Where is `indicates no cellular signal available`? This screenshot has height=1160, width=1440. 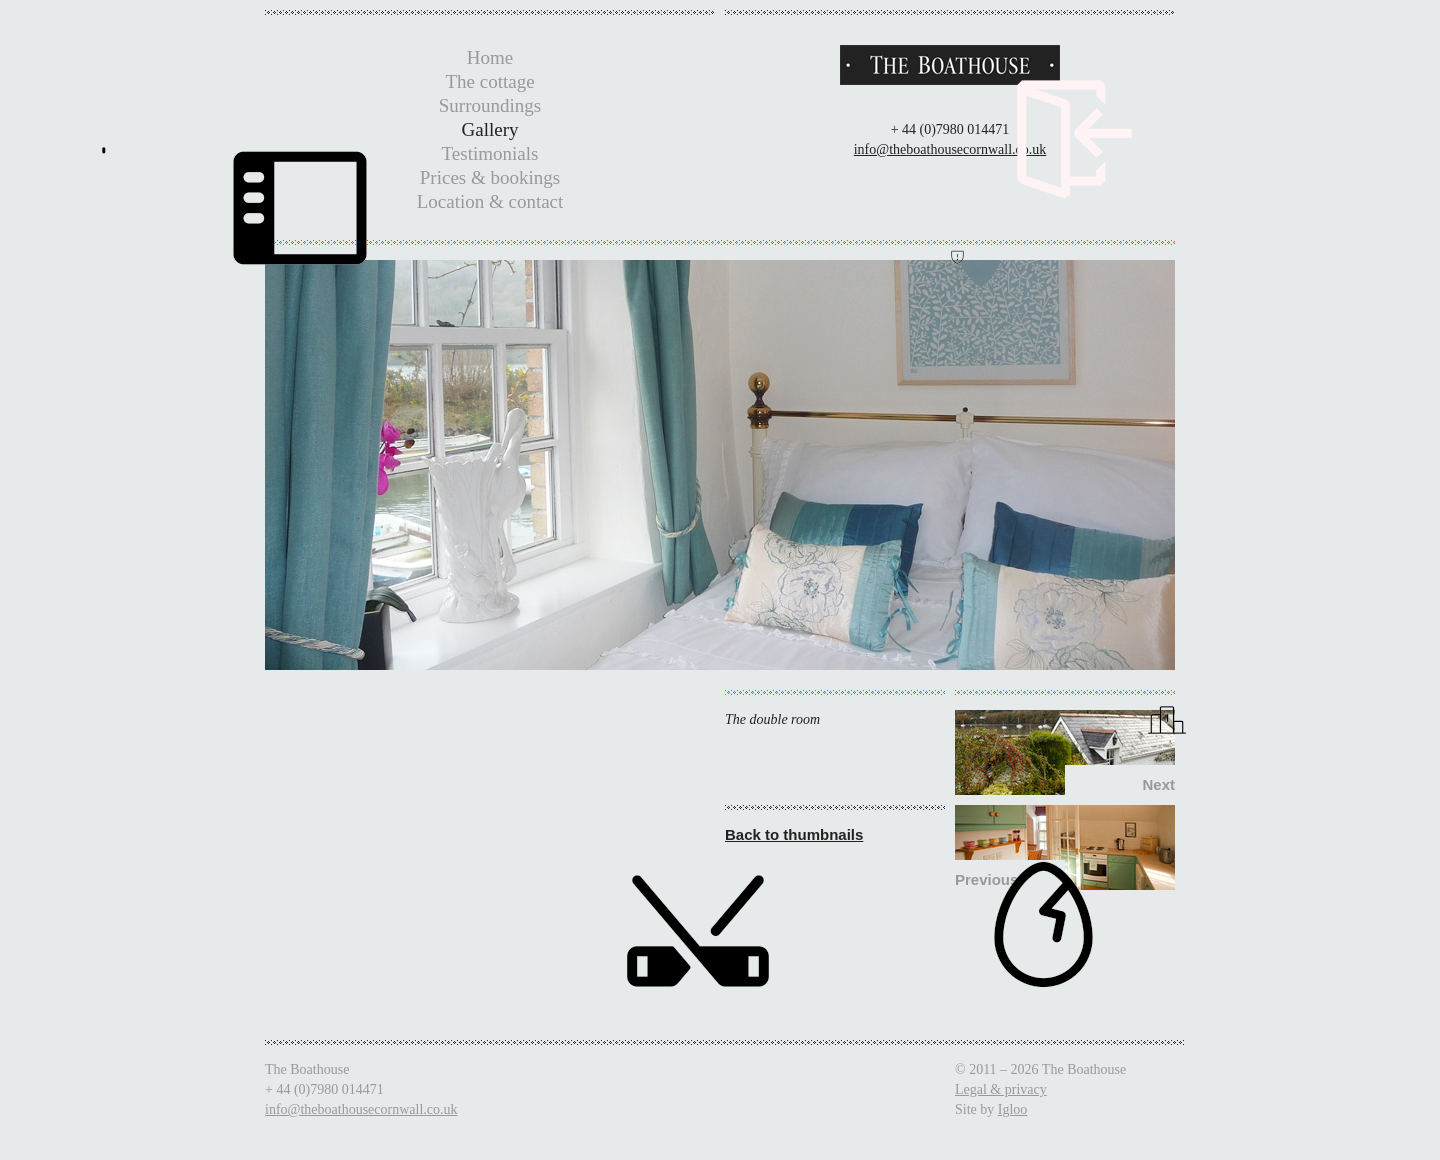
indicates no cellular signal available is located at coordinates (138, 123).